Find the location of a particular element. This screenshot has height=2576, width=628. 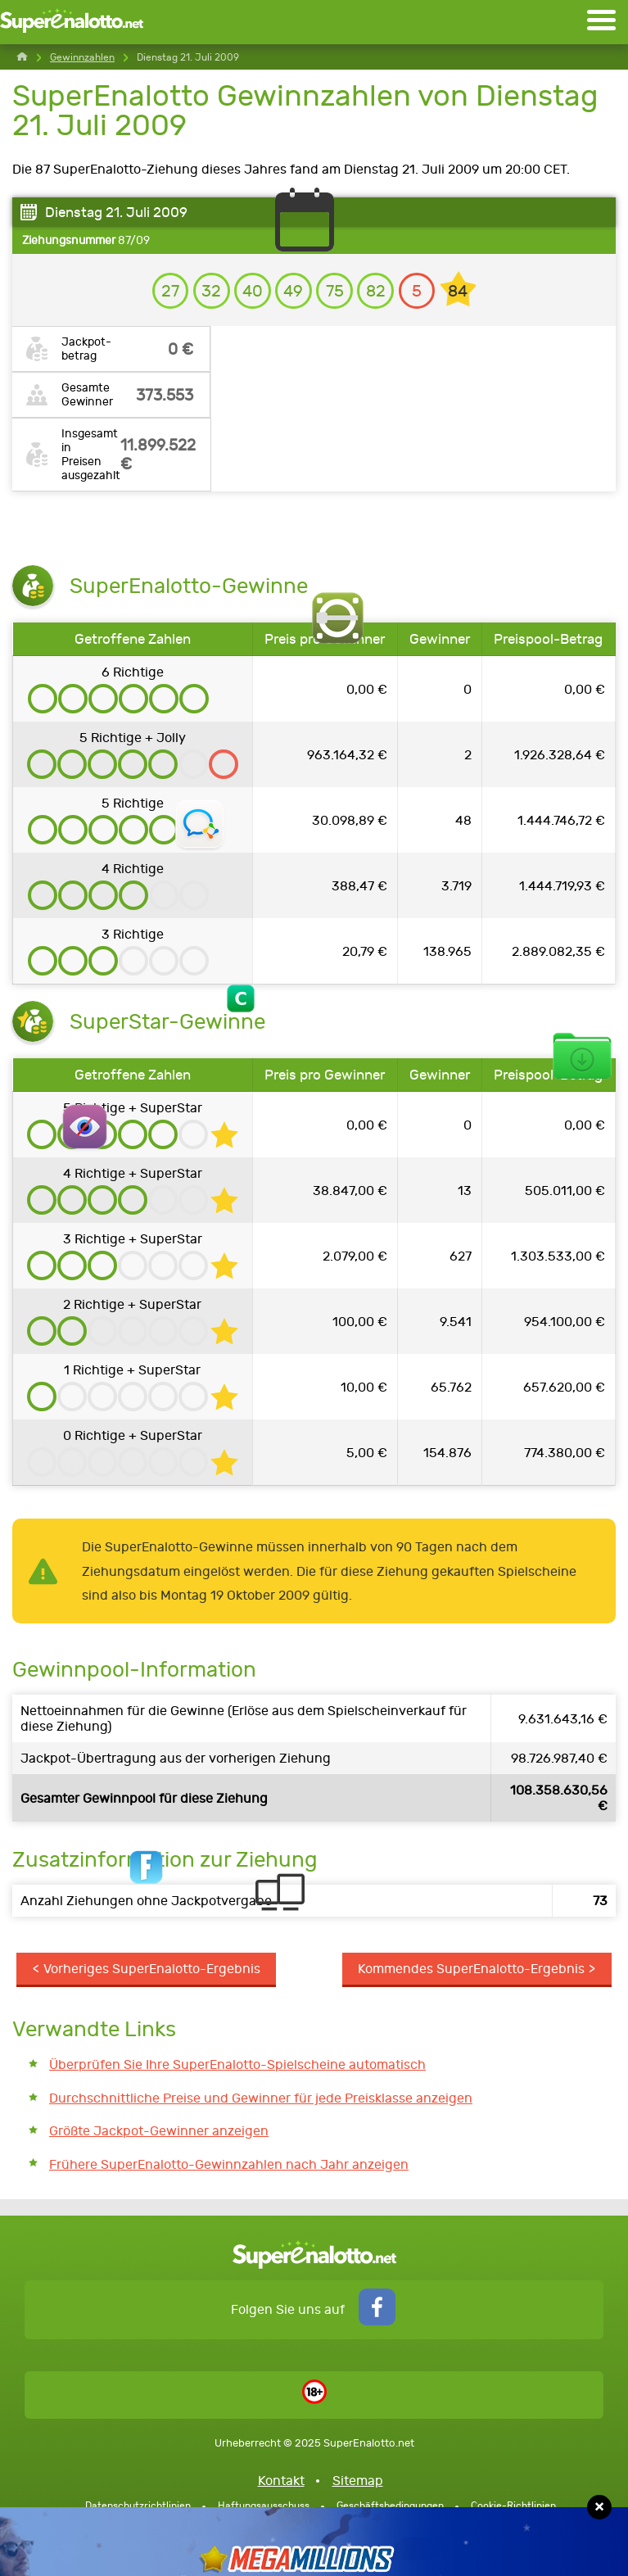

open privacy and security settings is located at coordinates (84, 1127).